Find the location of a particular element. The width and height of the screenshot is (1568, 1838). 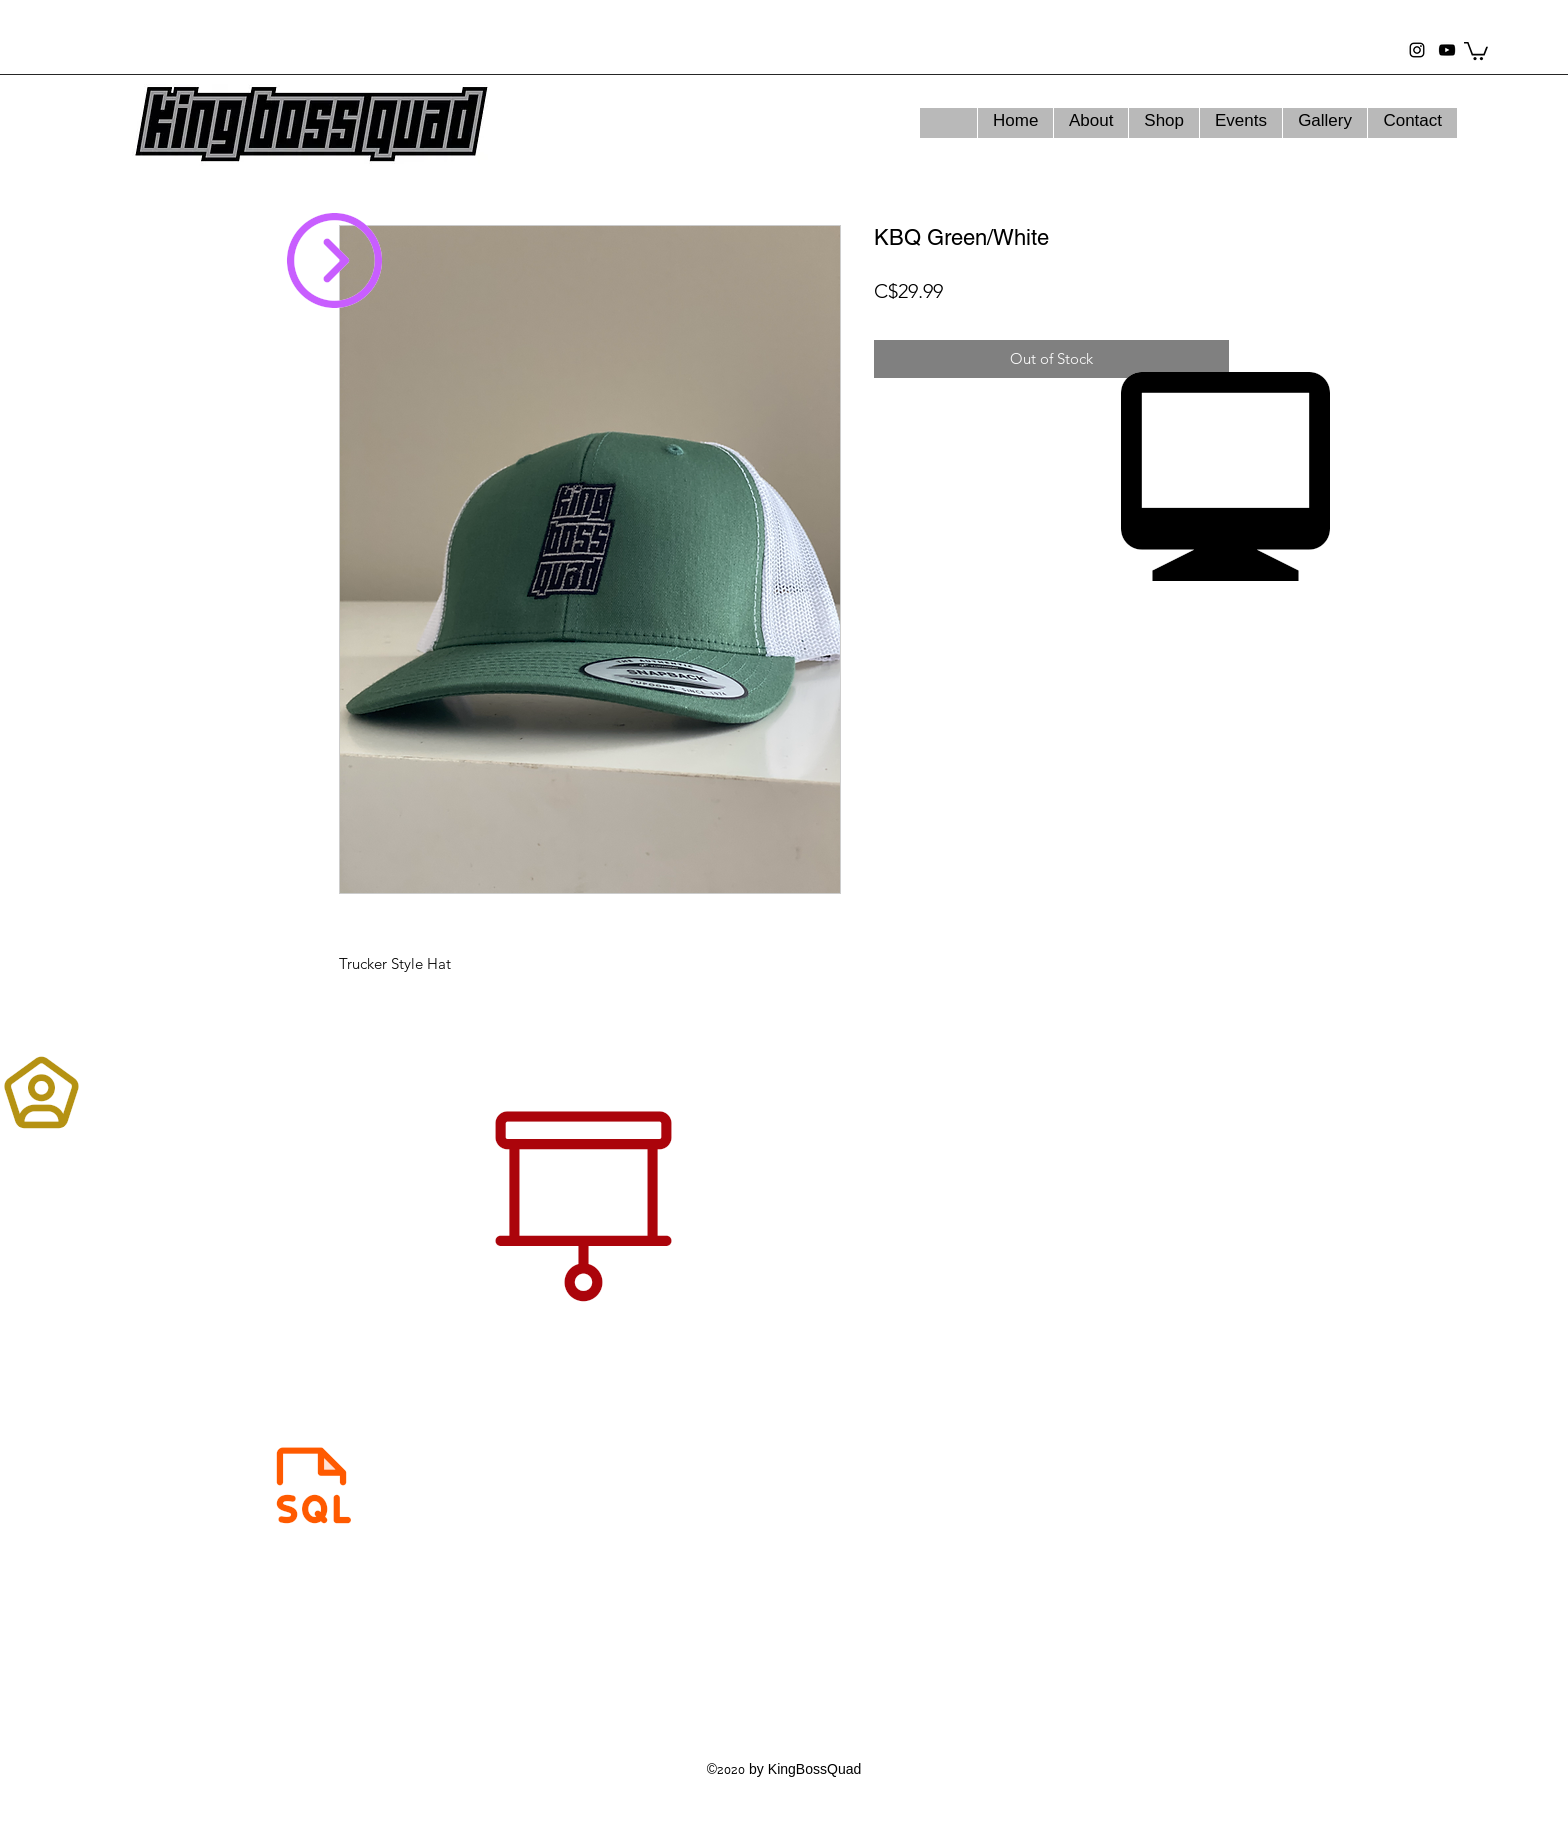

switch to desktop view is located at coordinates (1225, 476).